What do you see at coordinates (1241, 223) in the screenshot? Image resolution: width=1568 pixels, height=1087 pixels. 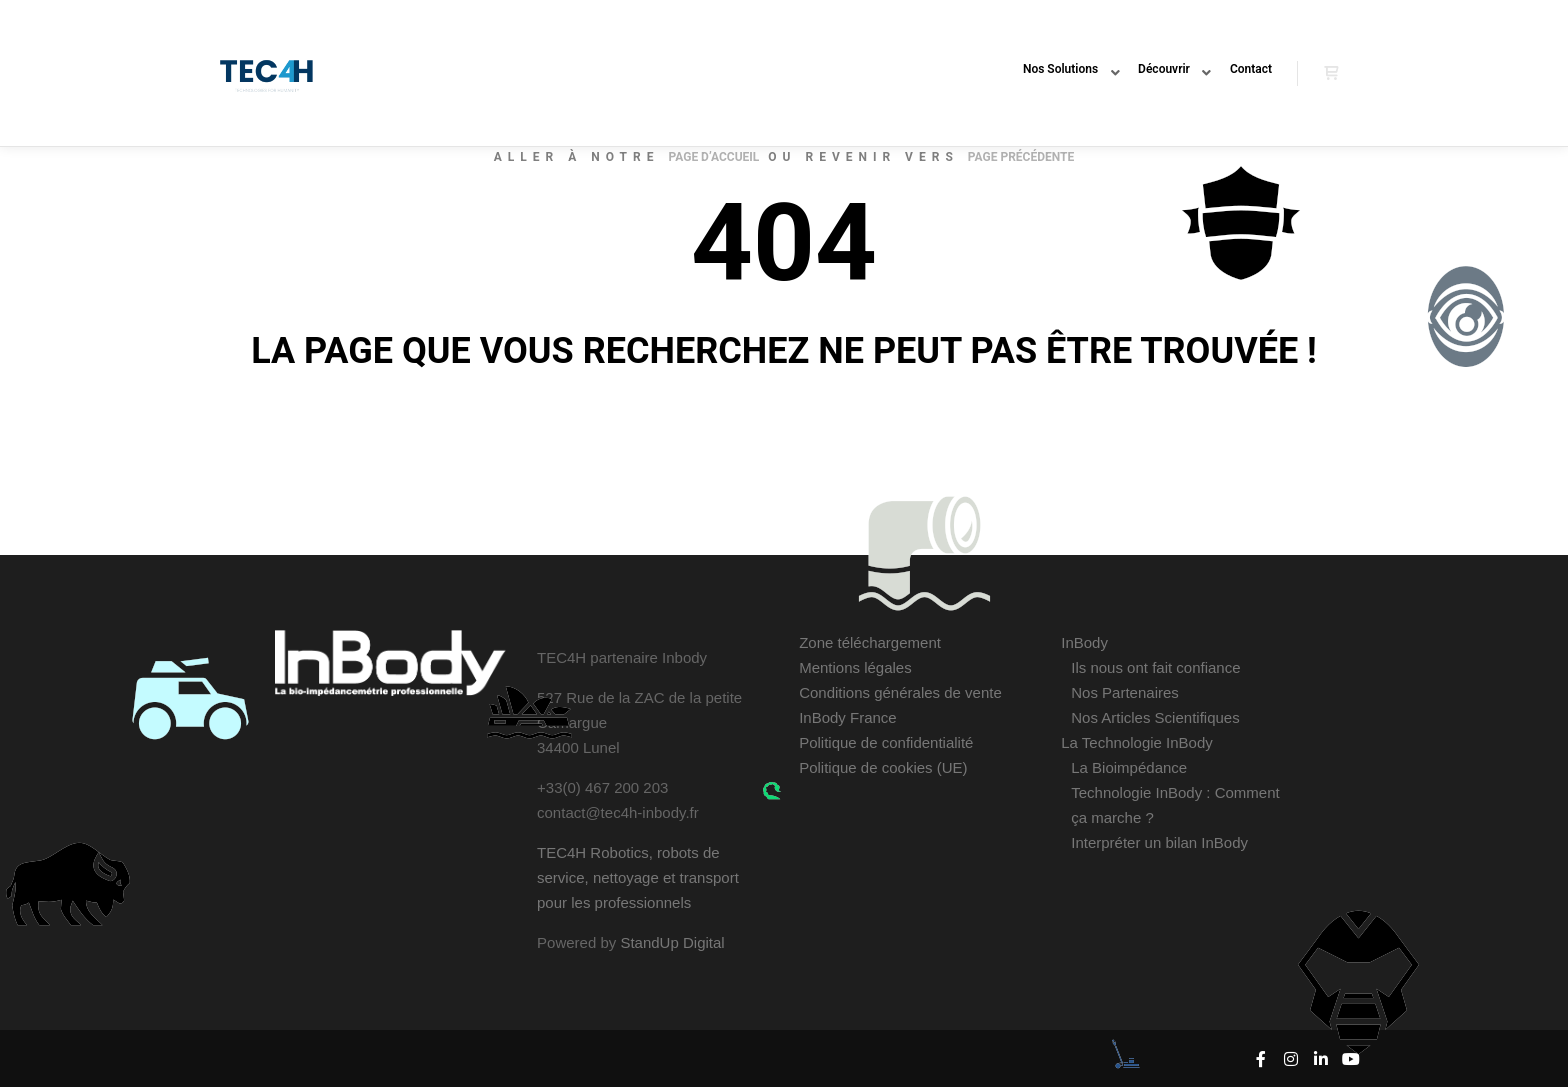 I see `view achievements or badges earned` at bounding box center [1241, 223].